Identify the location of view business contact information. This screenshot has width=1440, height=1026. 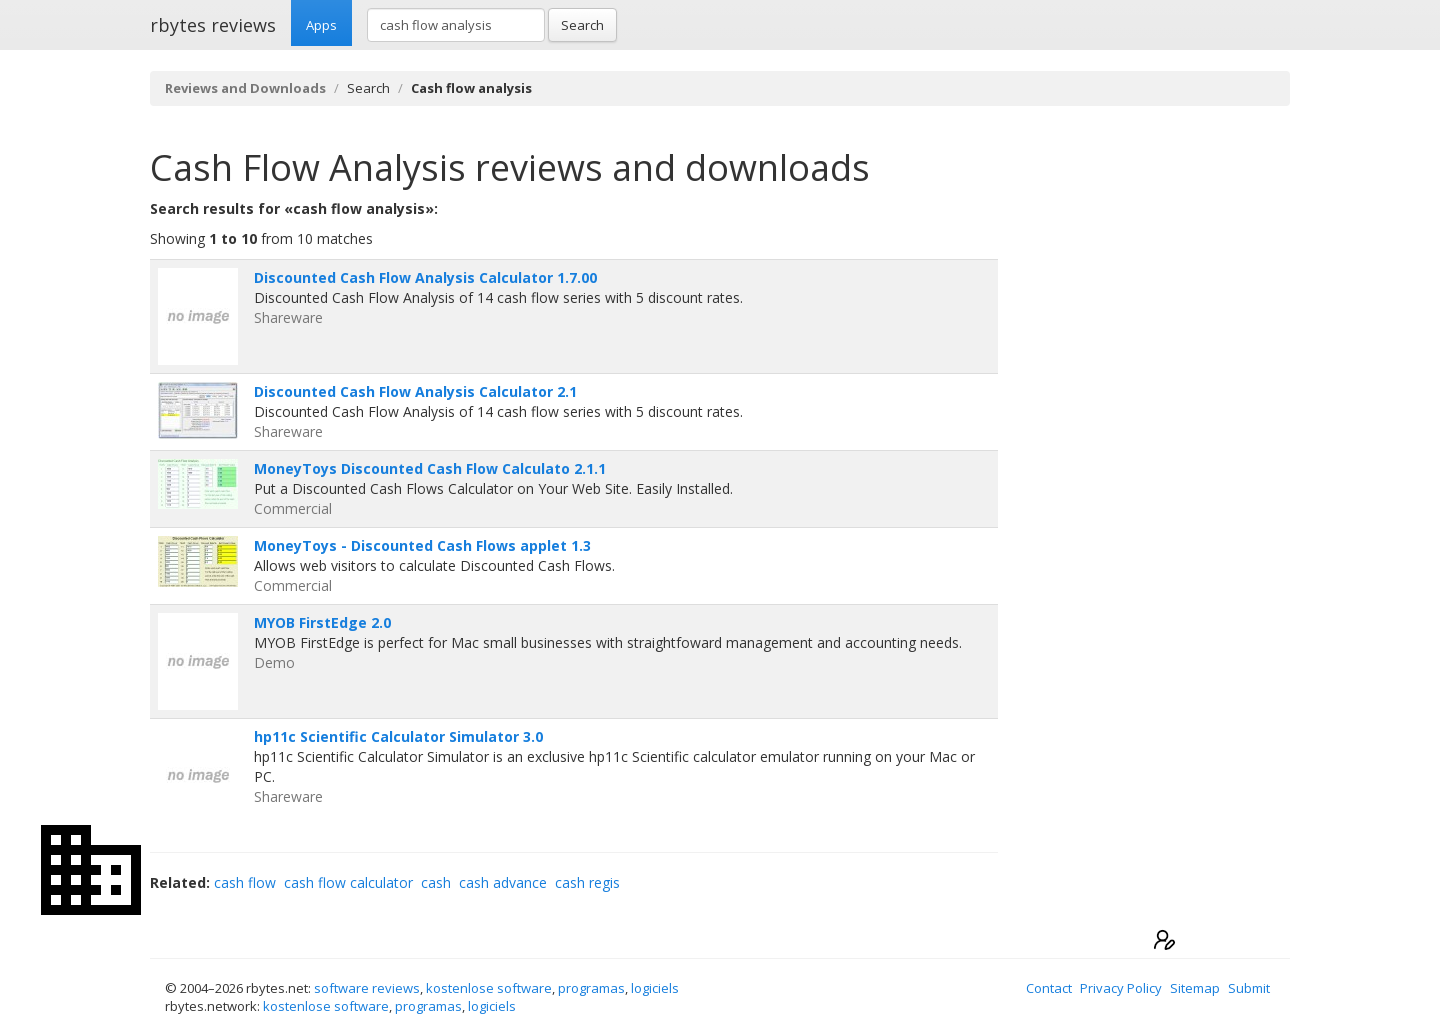
(91, 870).